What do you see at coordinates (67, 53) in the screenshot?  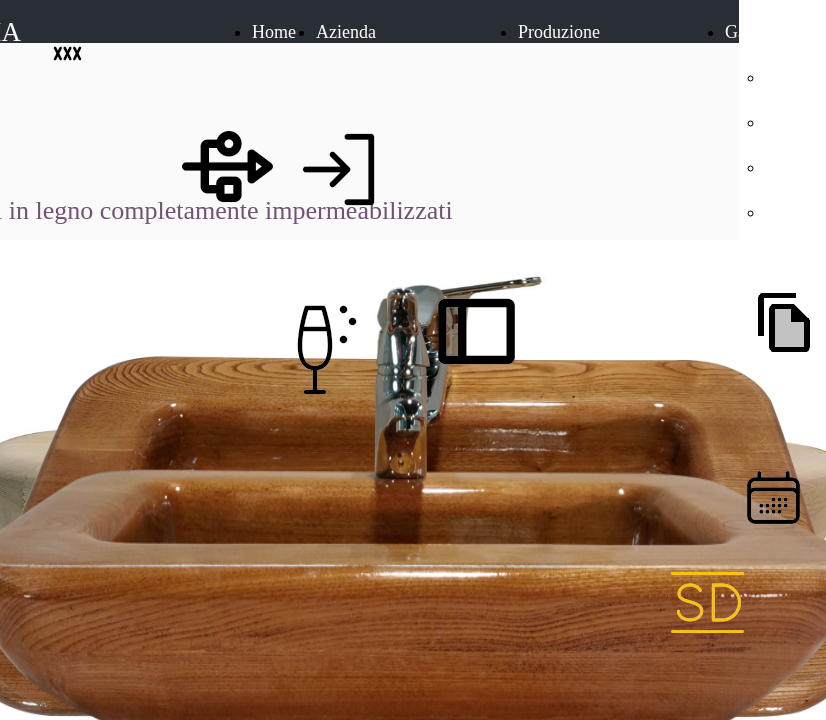 I see `indicates adult or mature content rating` at bounding box center [67, 53].